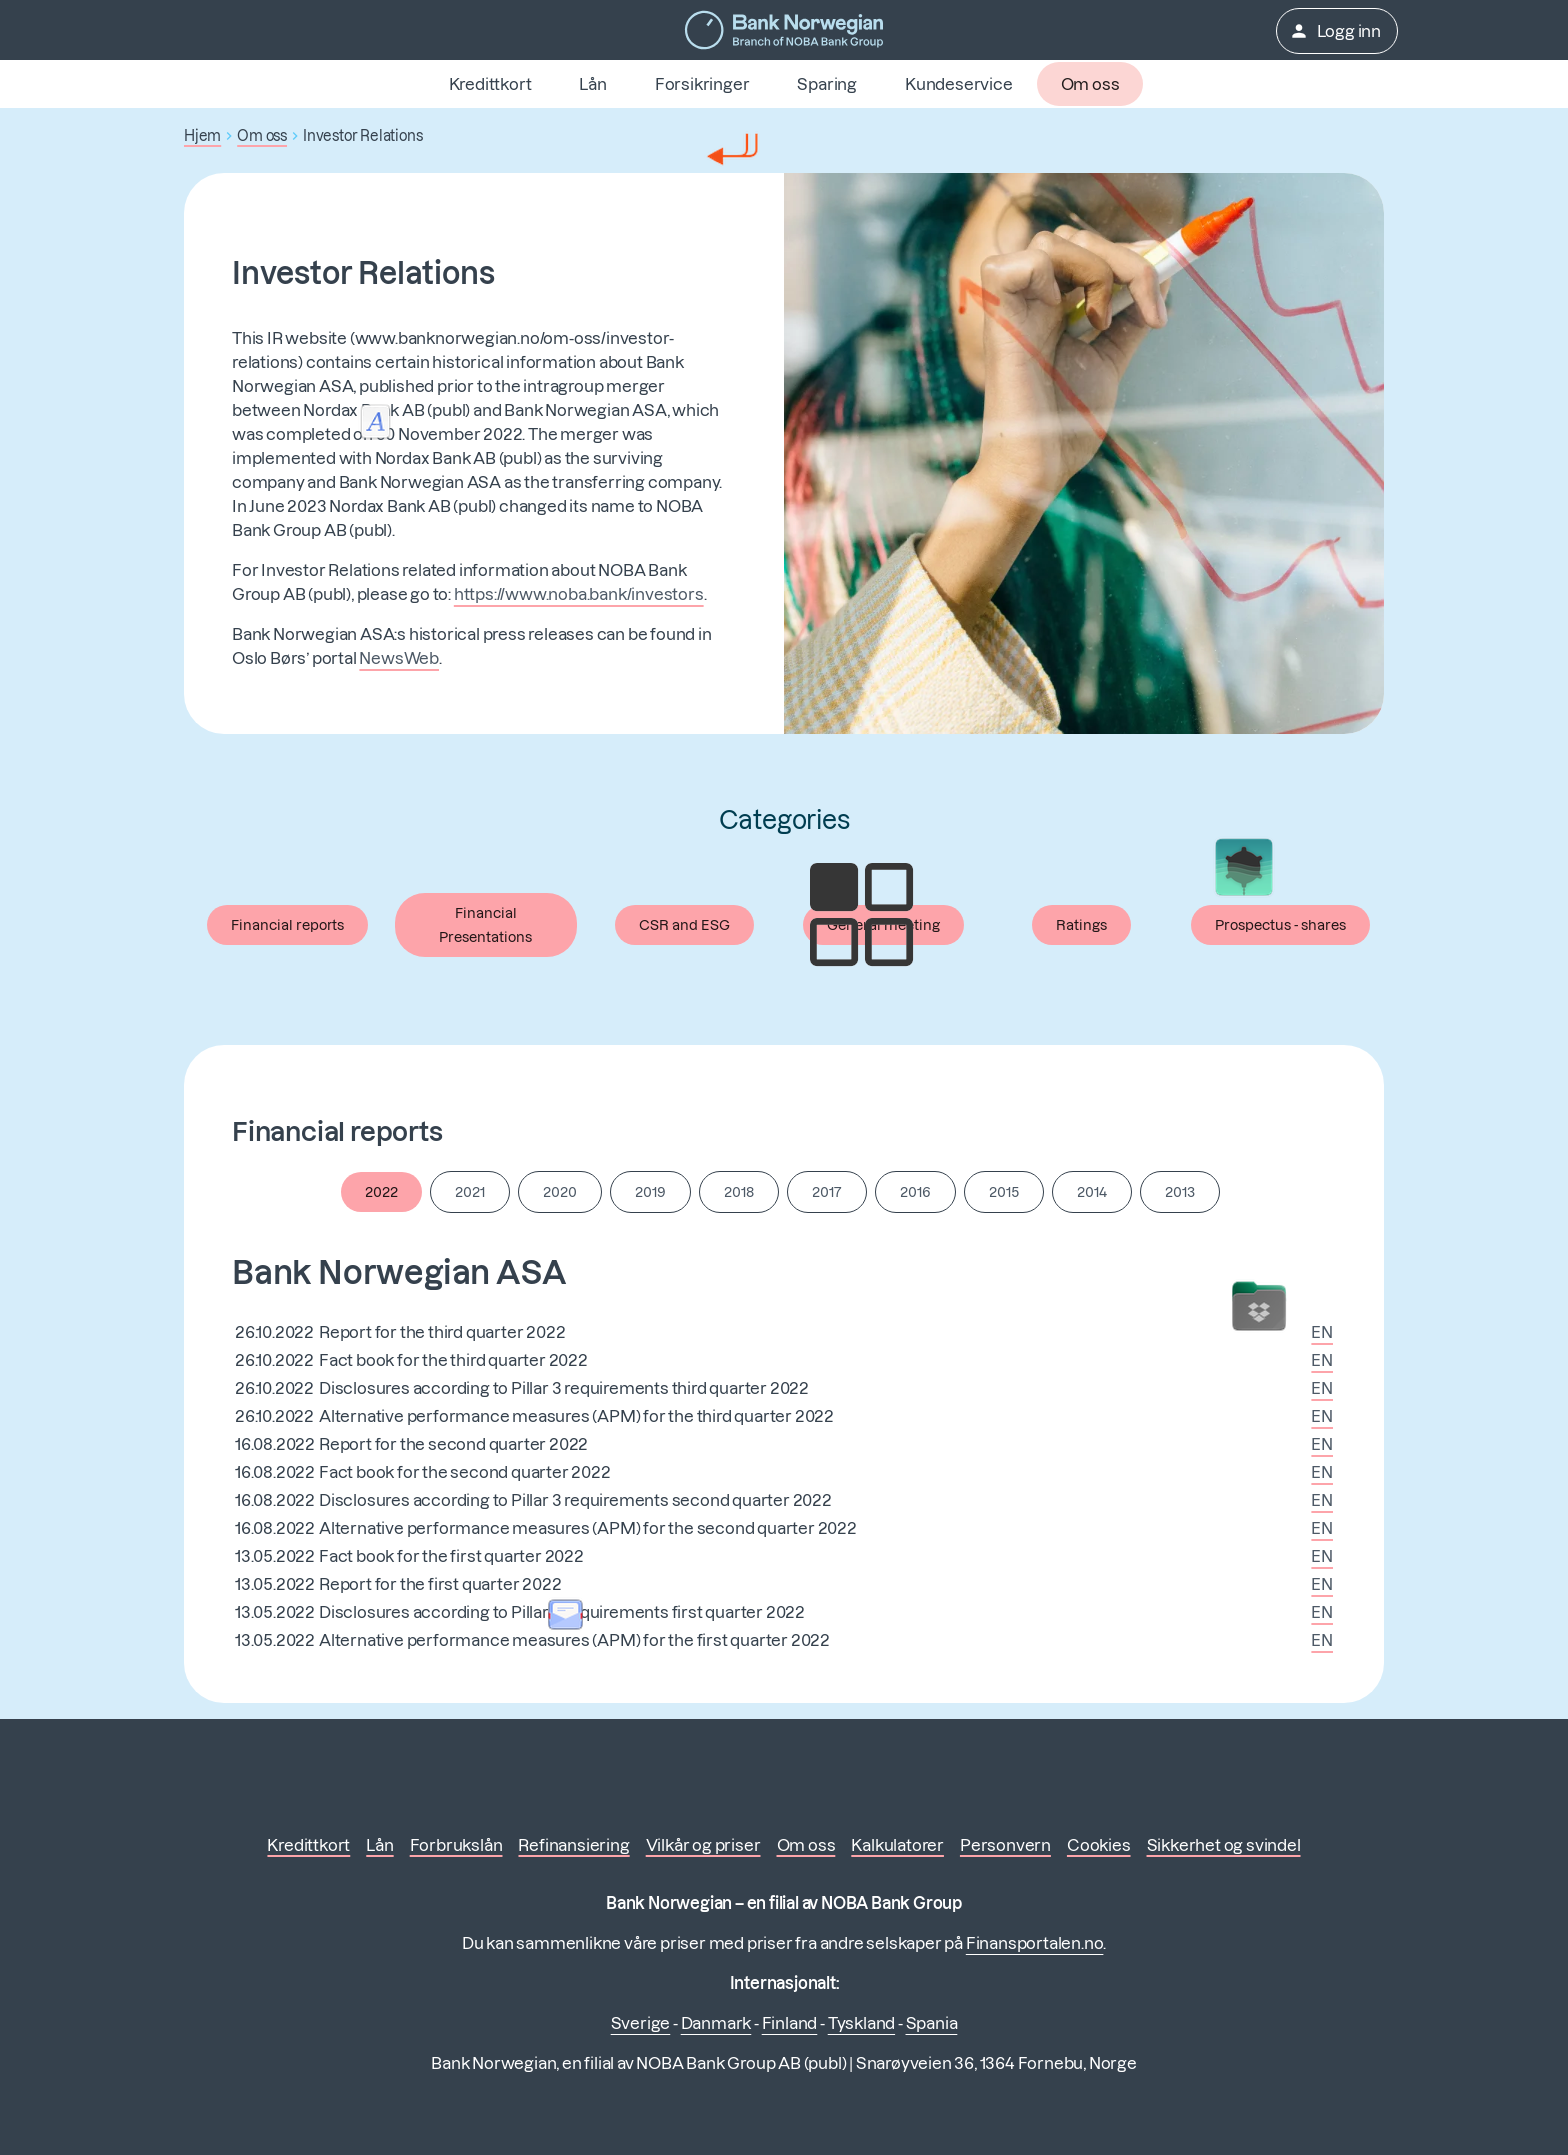  I want to click on launch the minesweeper game, so click(1244, 867).